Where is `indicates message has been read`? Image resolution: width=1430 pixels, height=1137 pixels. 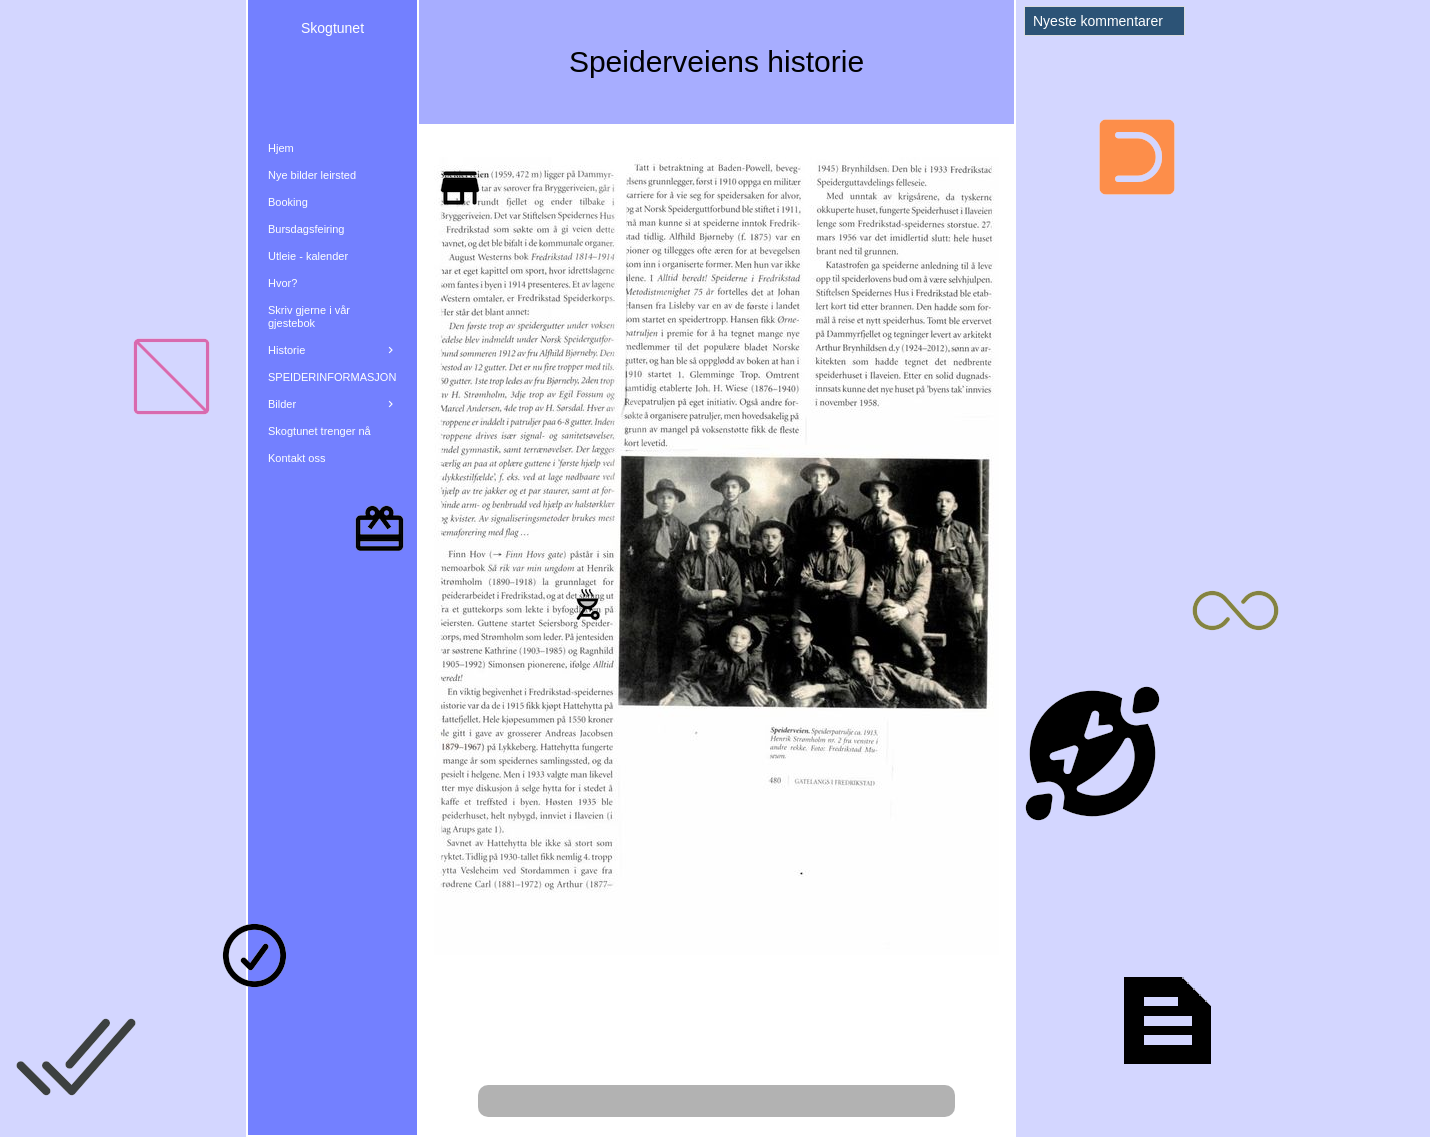 indicates message has been read is located at coordinates (76, 1057).